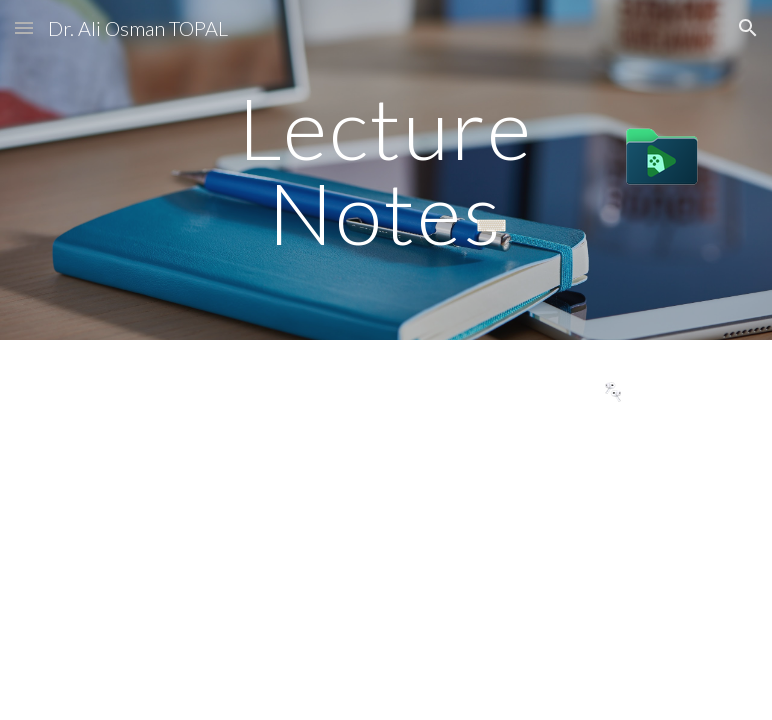  What do you see at coordinates (491, 225) in the screenshot?
I see `connect a bluetooth keyboard` at bounding box center [491, 225].